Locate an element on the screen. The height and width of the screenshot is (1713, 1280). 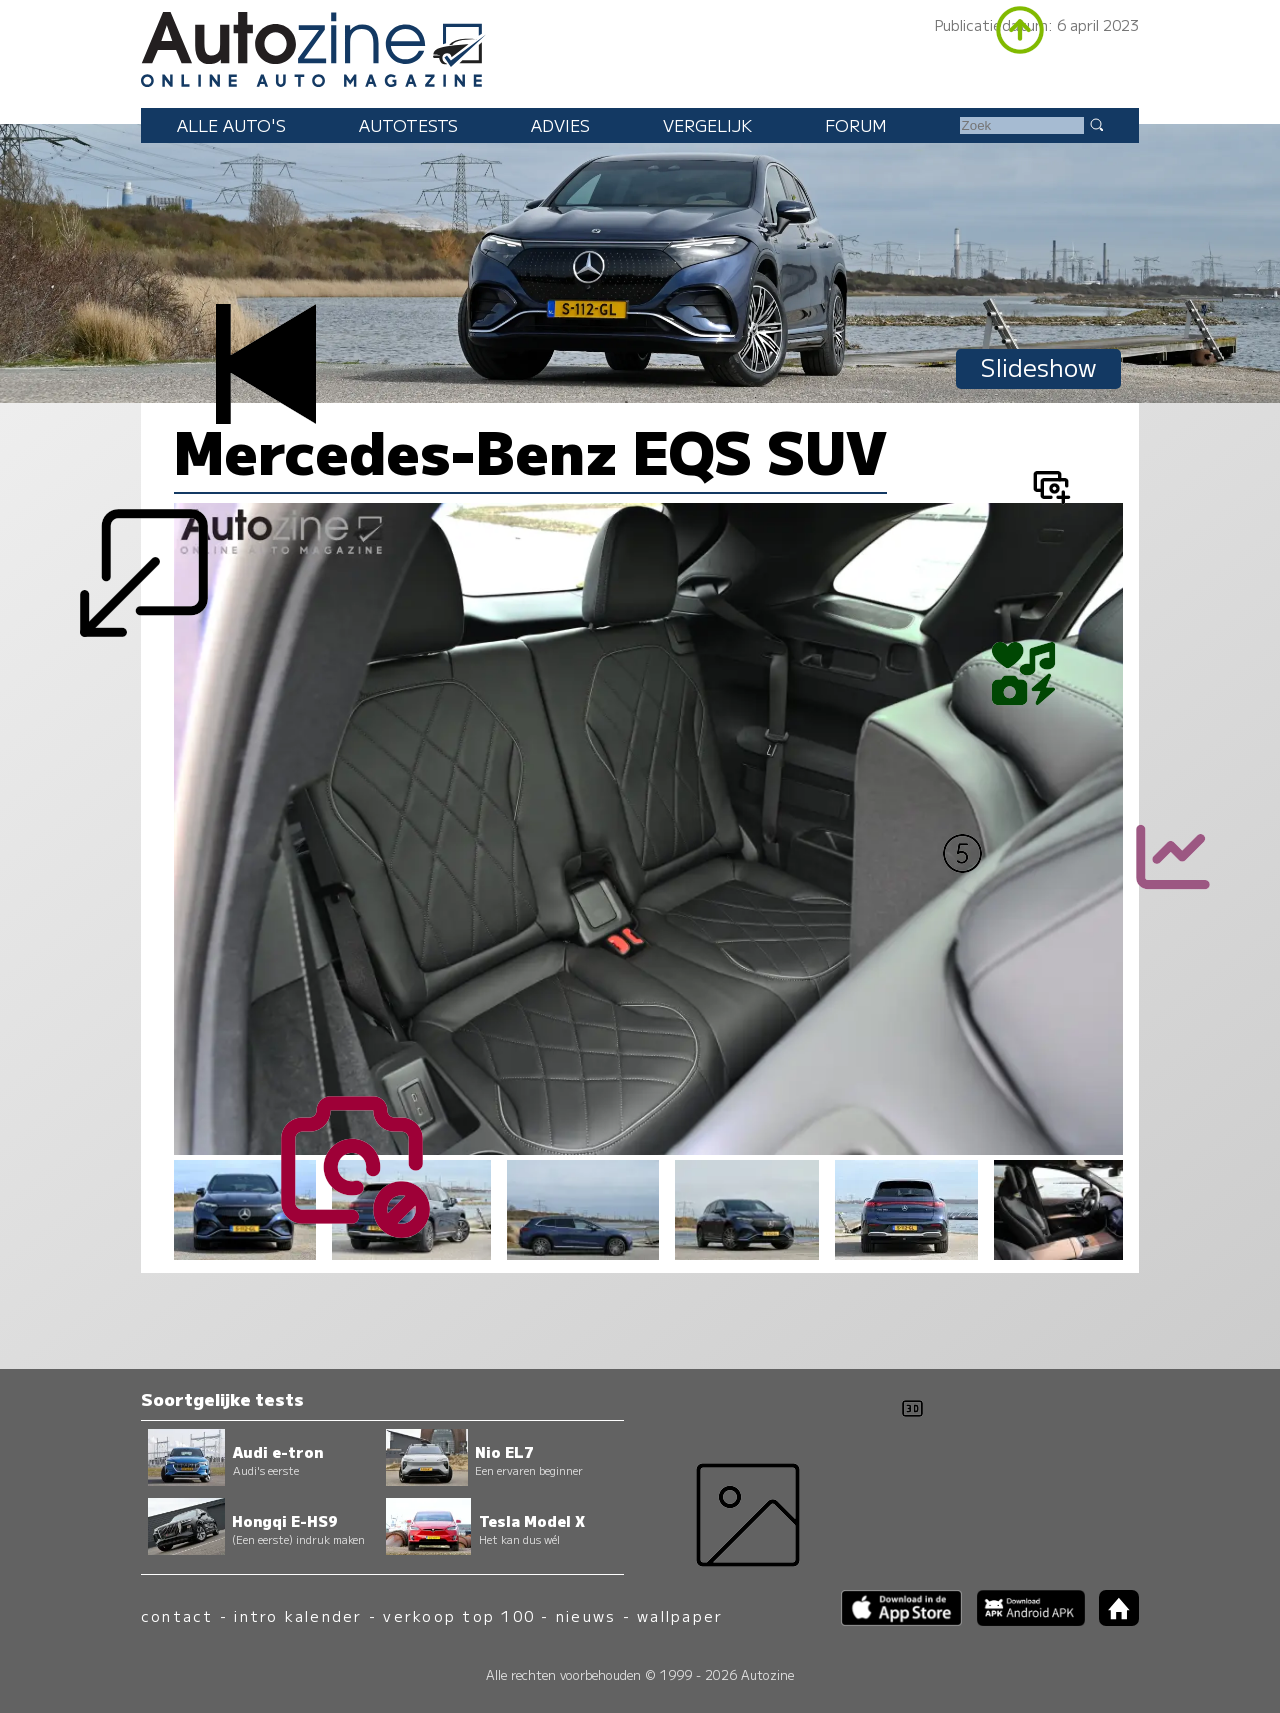
view or open an image is located at coordinates (748, 1515).